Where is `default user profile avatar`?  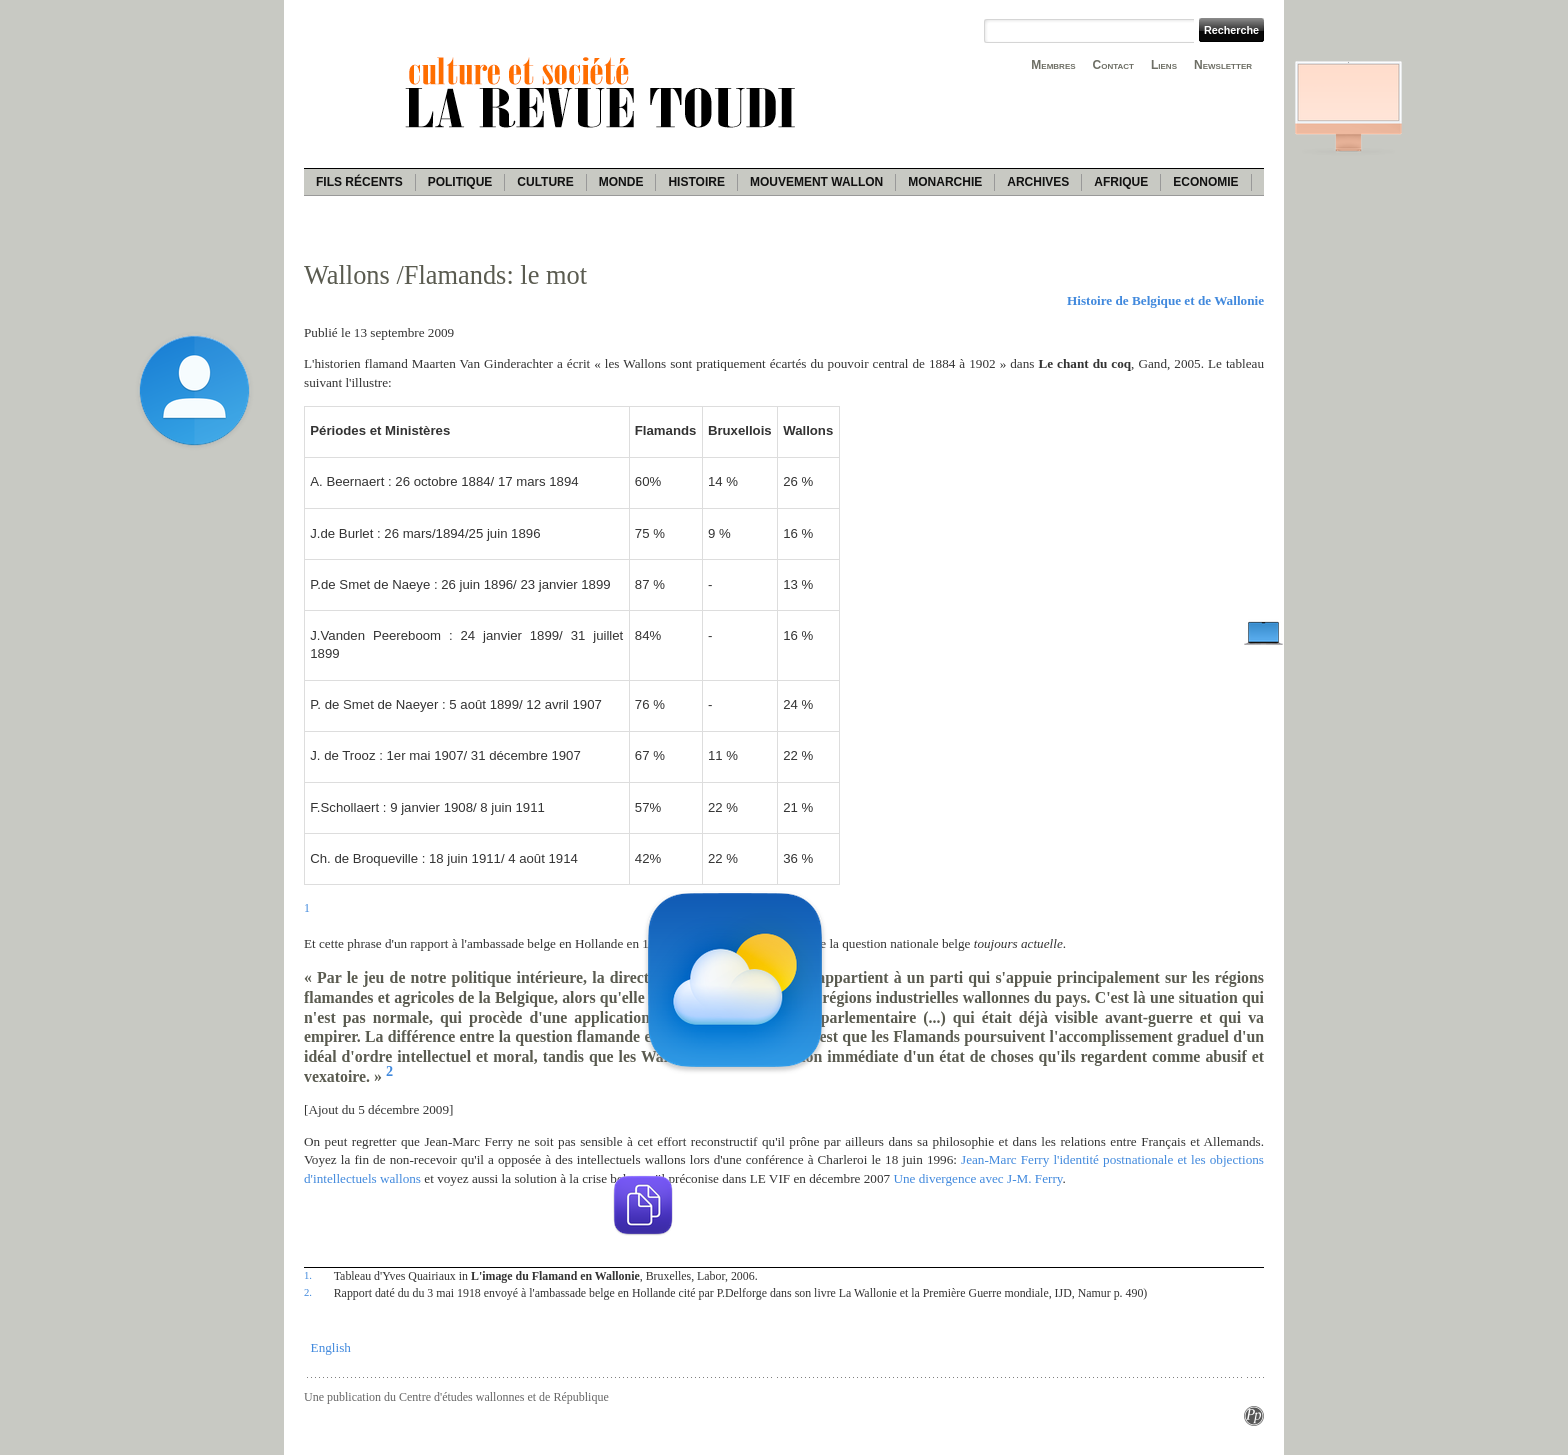
default user profile avatar is located at coordinates (194, 390).